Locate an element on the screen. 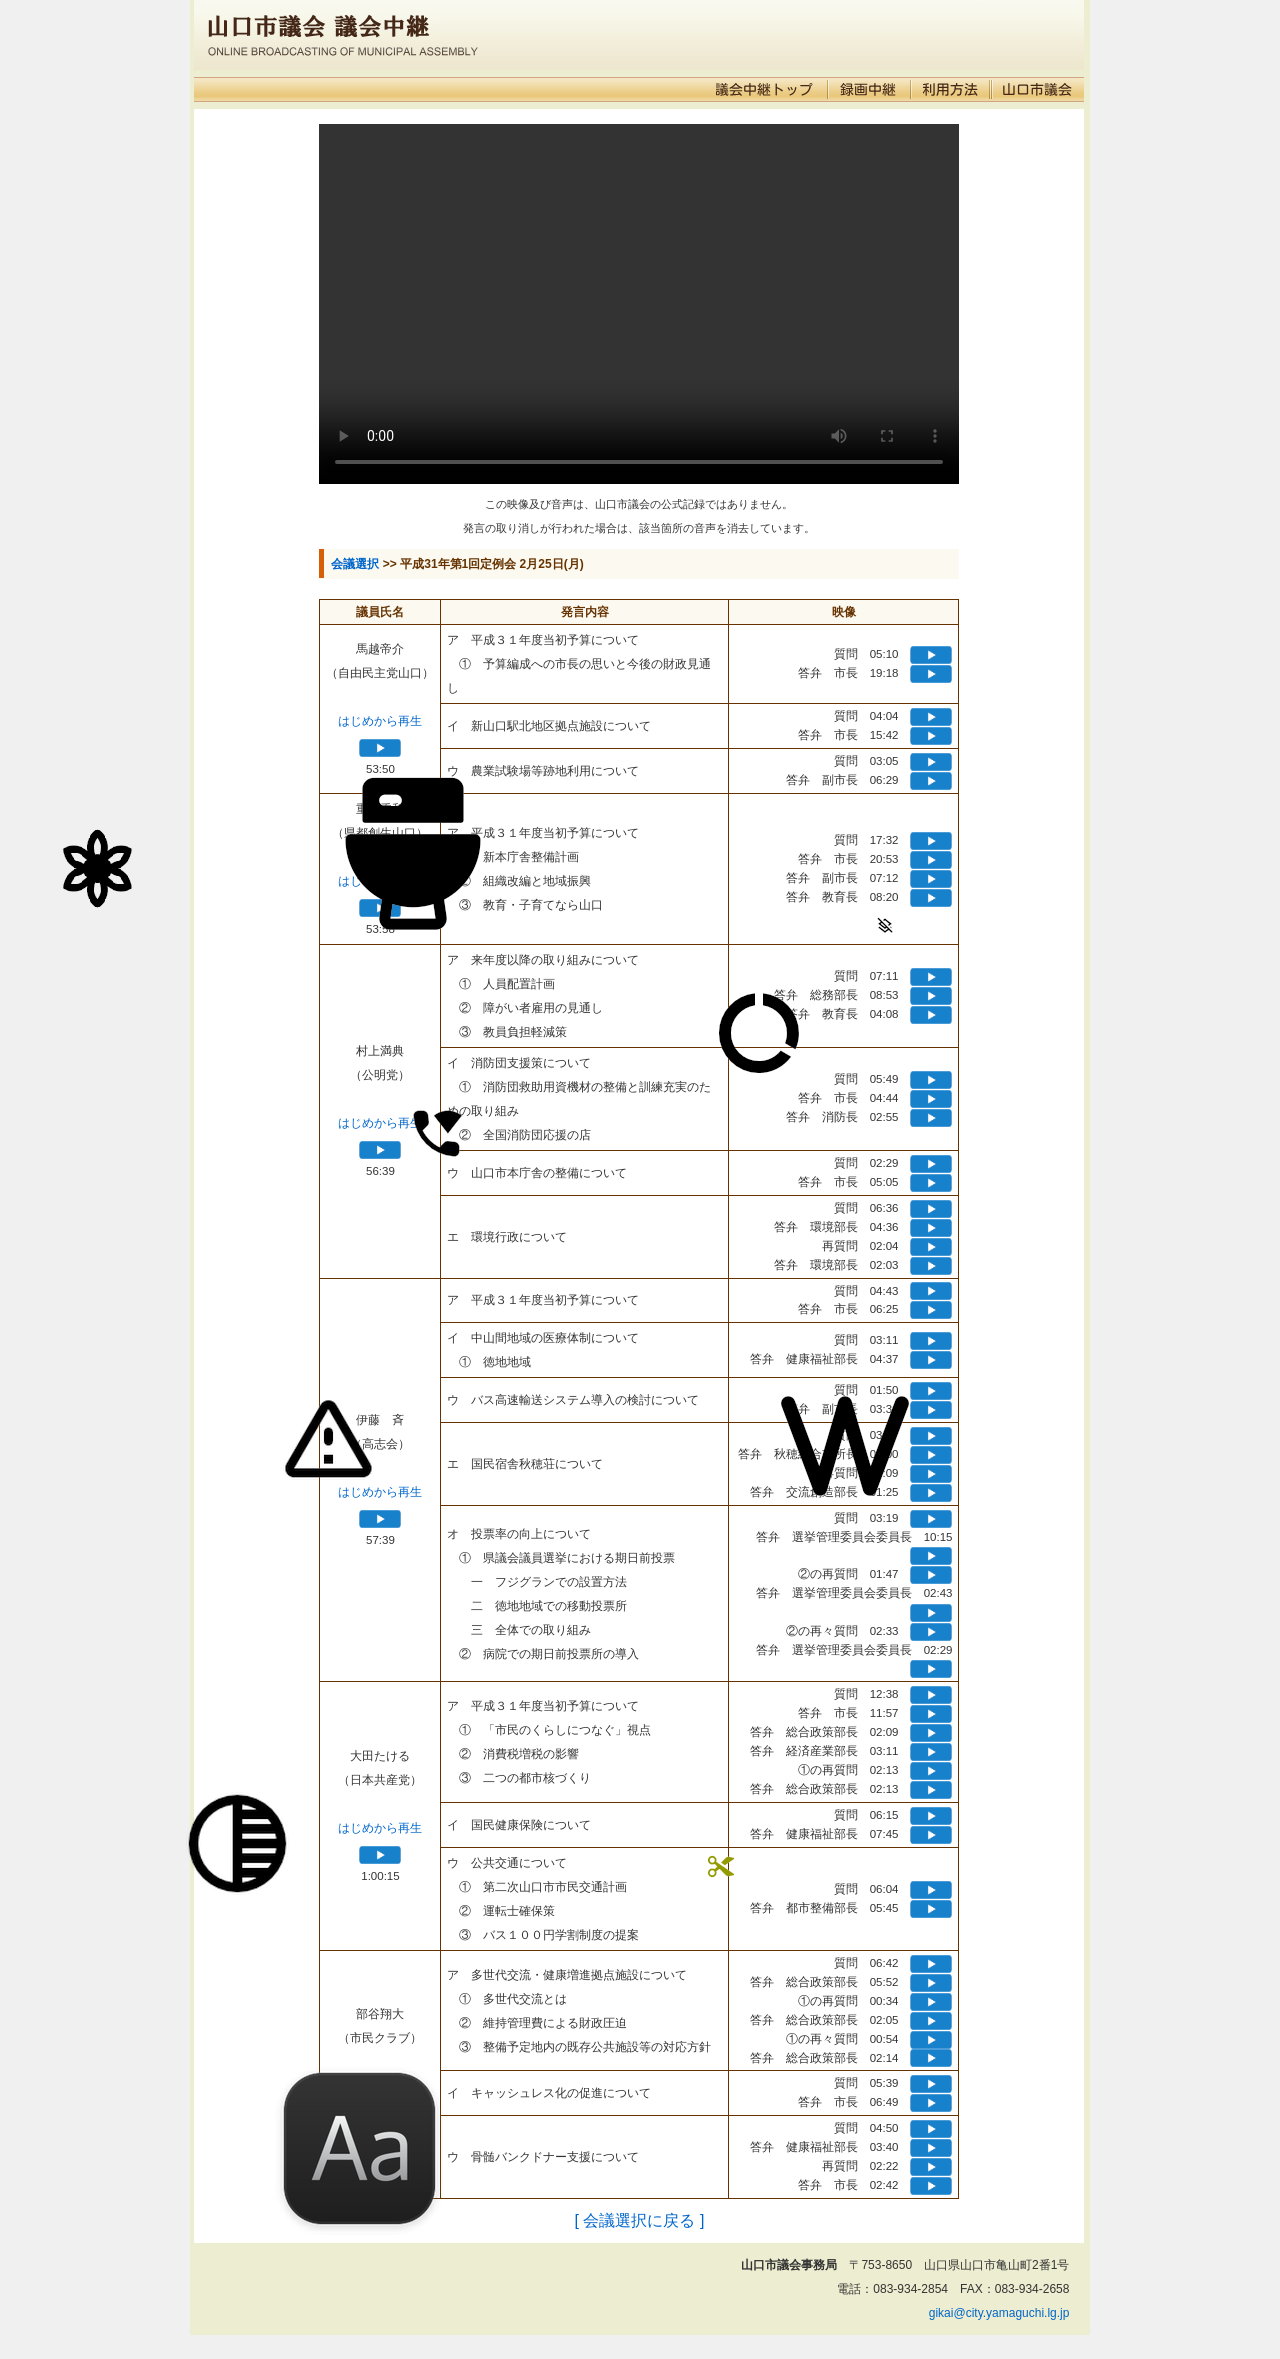  open font management settings is located at coordinates (359, 2148).